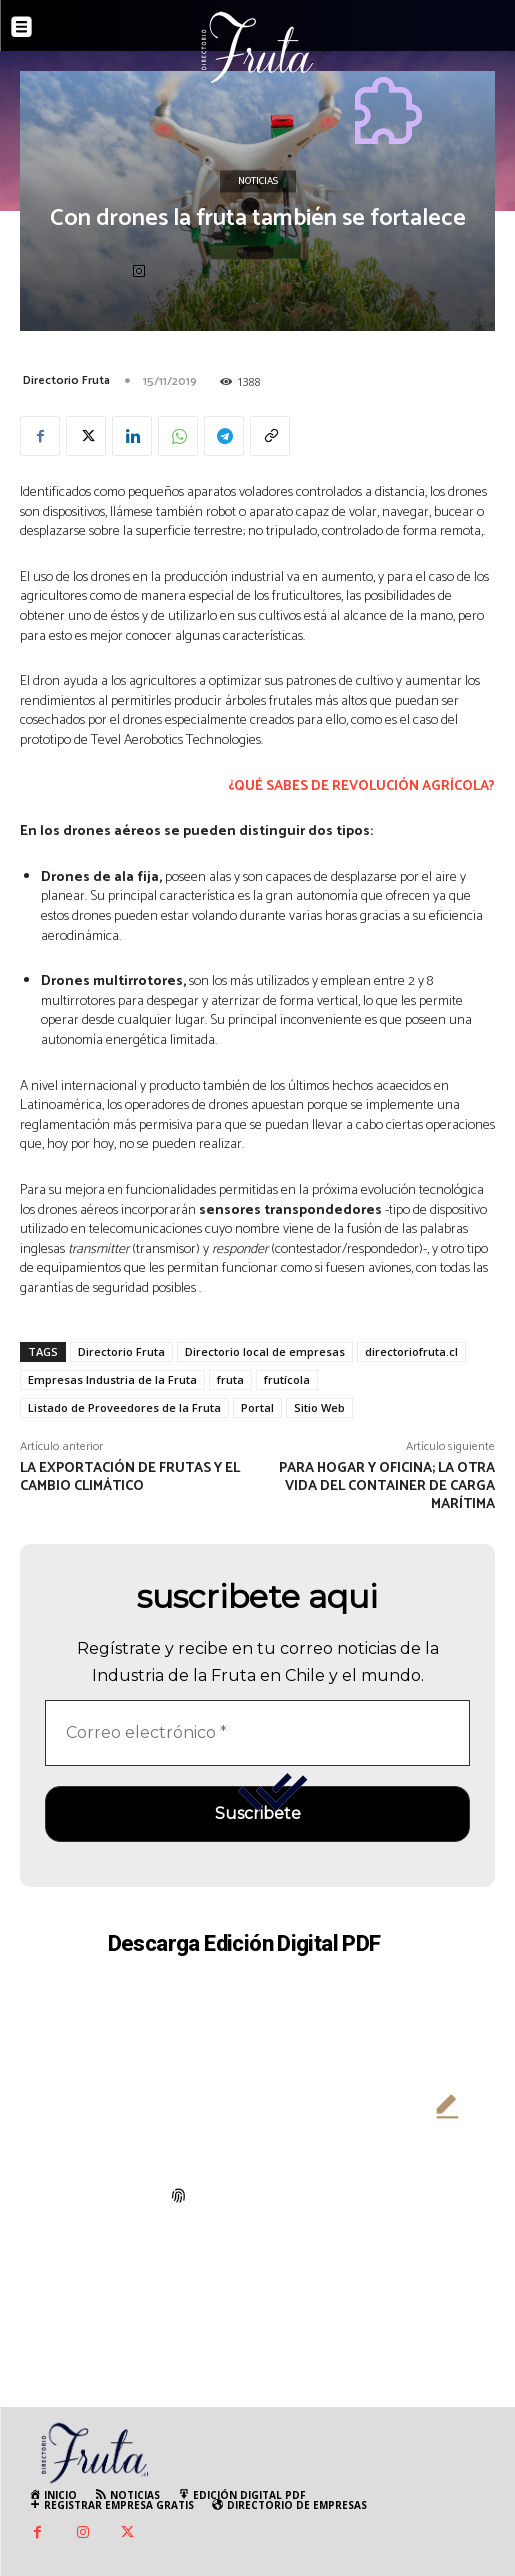 Image resolution: width=515 pixels, height=2576 pixels. What do you see at coordinates (447, 2106) in the screenshot?
I see `edit content or settings` at bounding box center [447, 2106].